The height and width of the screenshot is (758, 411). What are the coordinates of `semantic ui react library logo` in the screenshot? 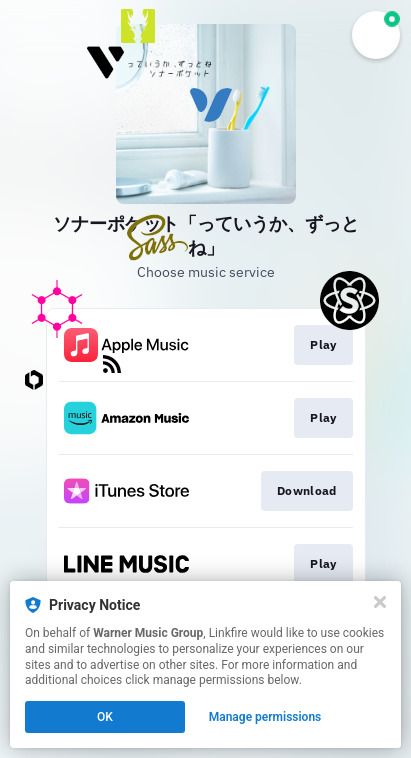 It's located at (349, 300).